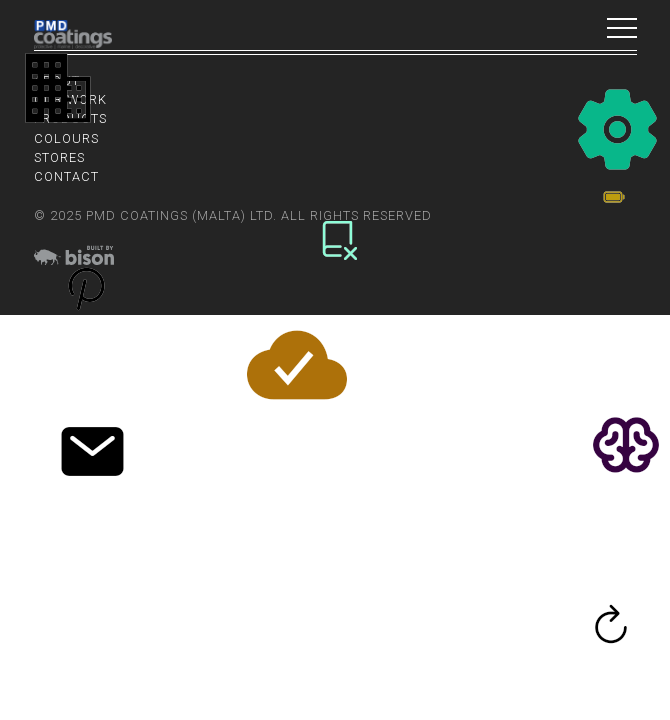 The image size is (670, 720). Describe the element at coordinates (611, 624) in the screenshot. I see `refresh the current page or content` at that location.